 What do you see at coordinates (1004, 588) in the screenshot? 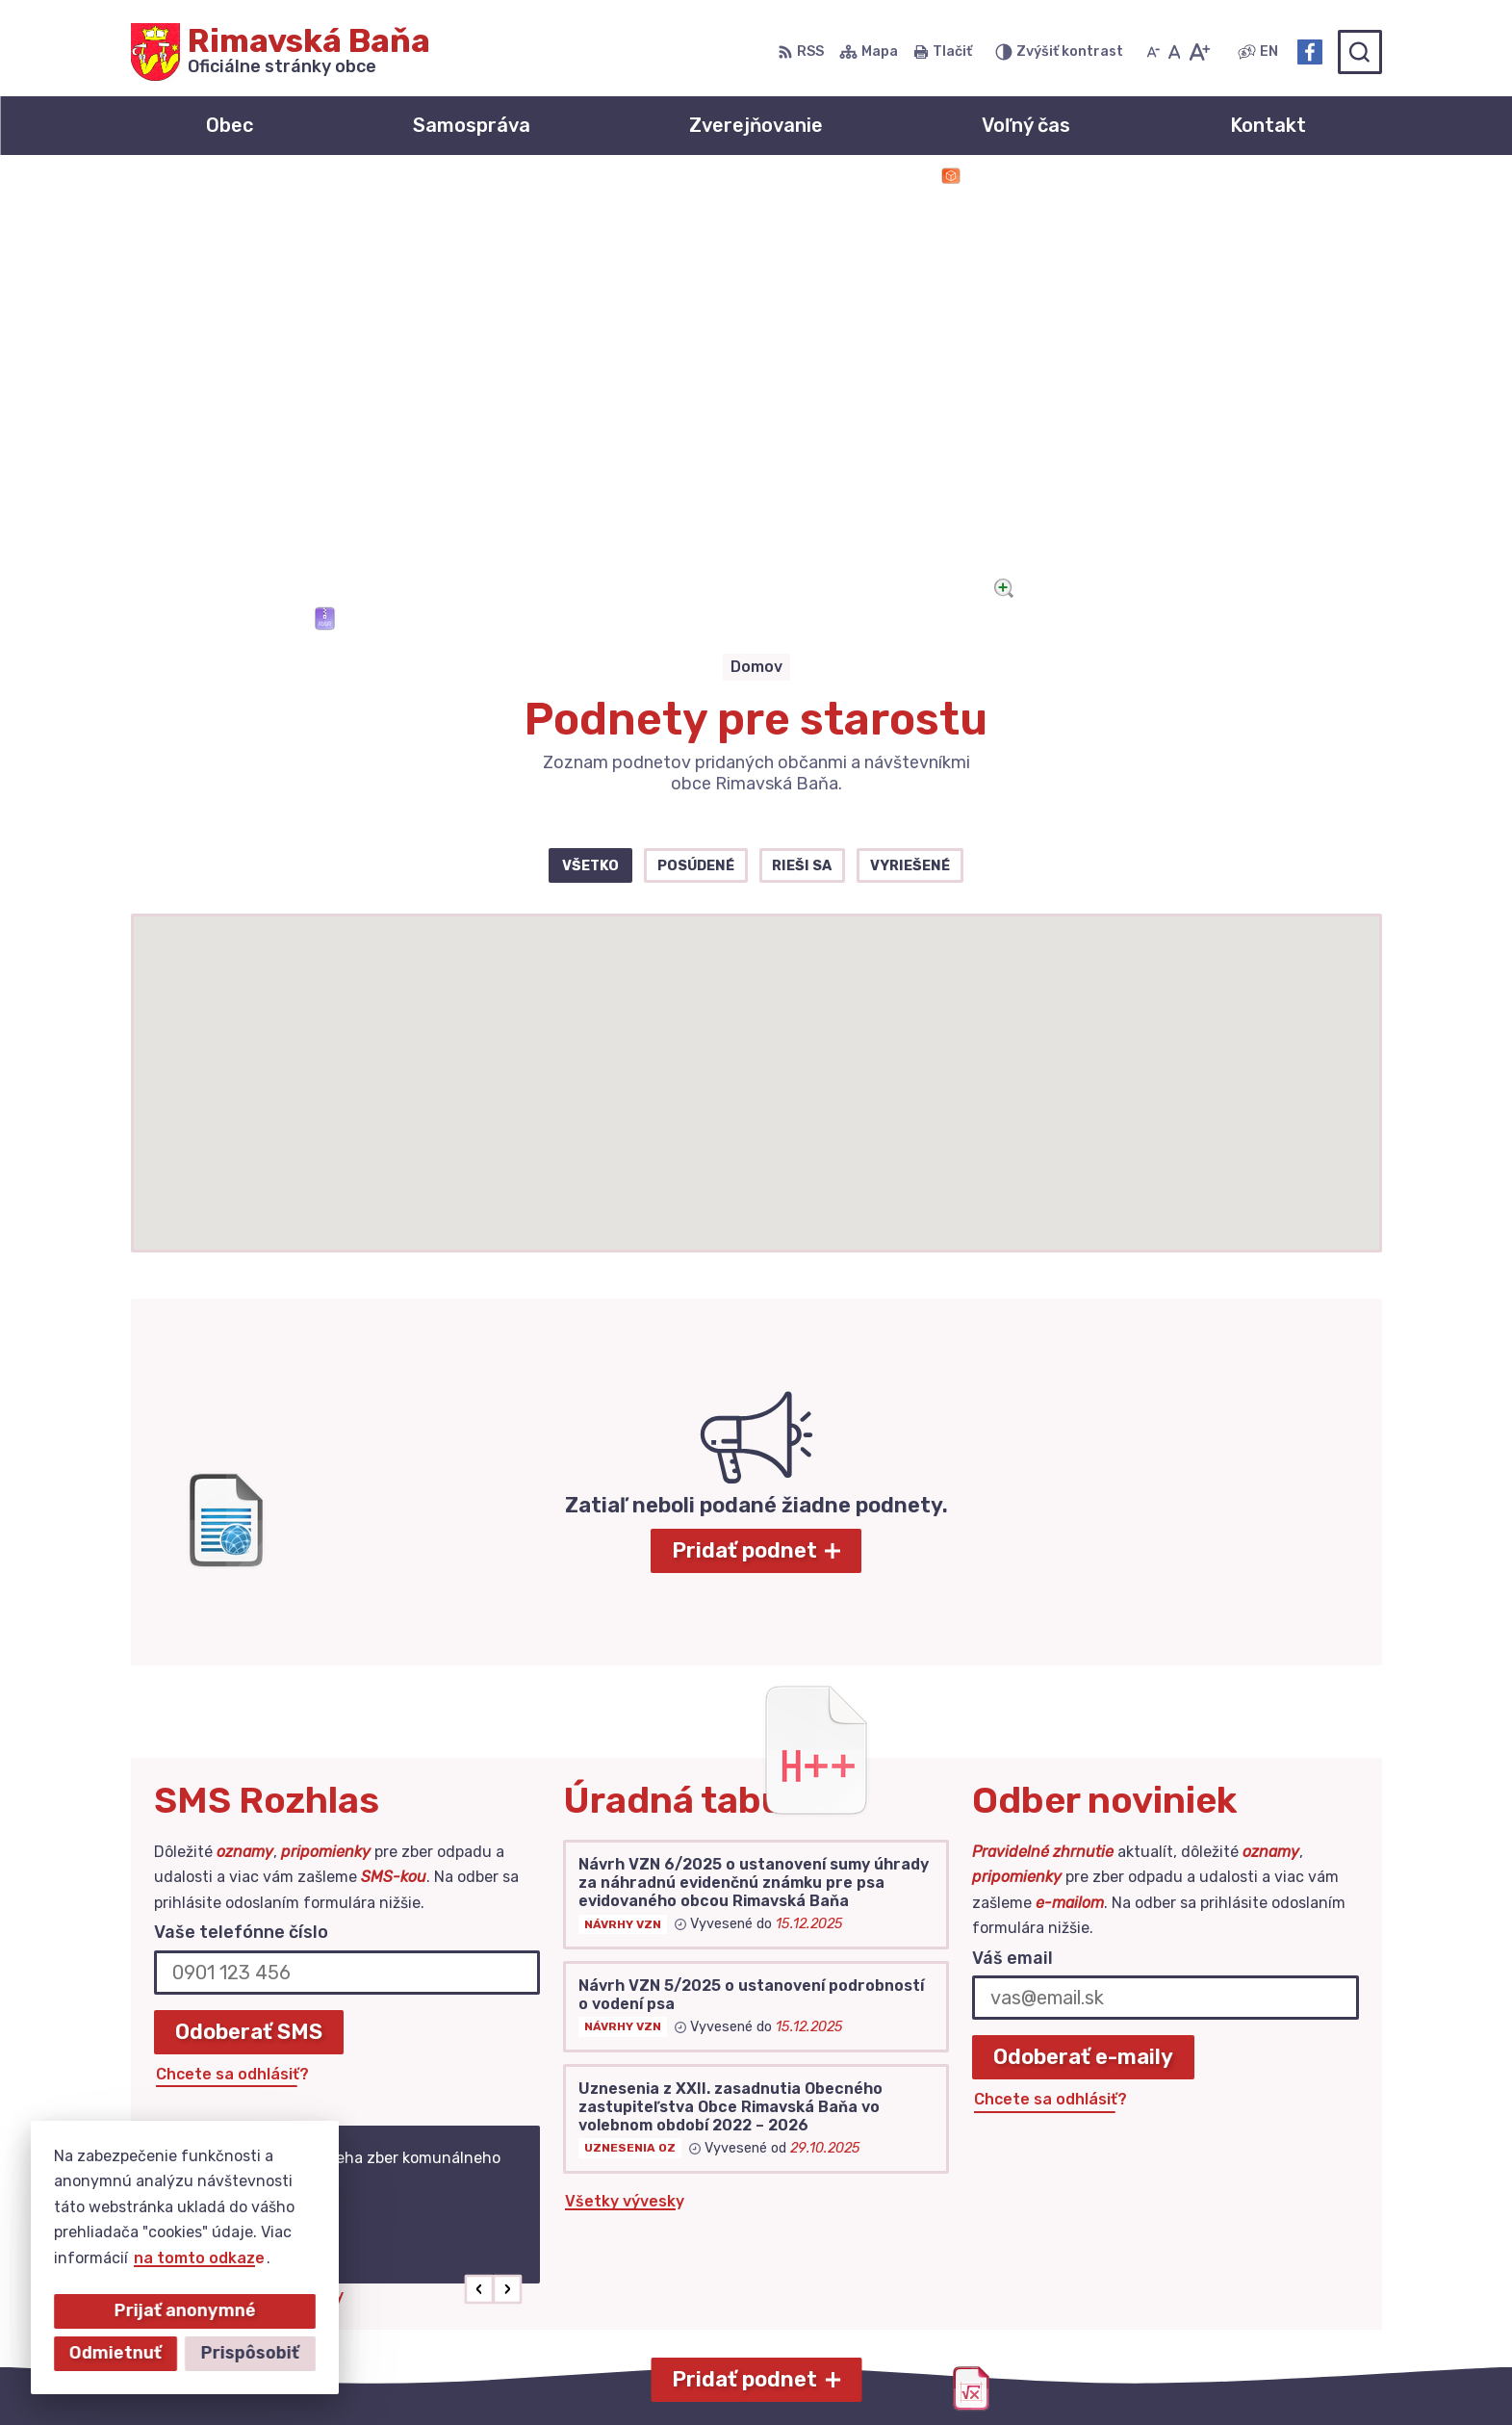
I see `zoom in to view content closer` at bounding box center [1004, 588].